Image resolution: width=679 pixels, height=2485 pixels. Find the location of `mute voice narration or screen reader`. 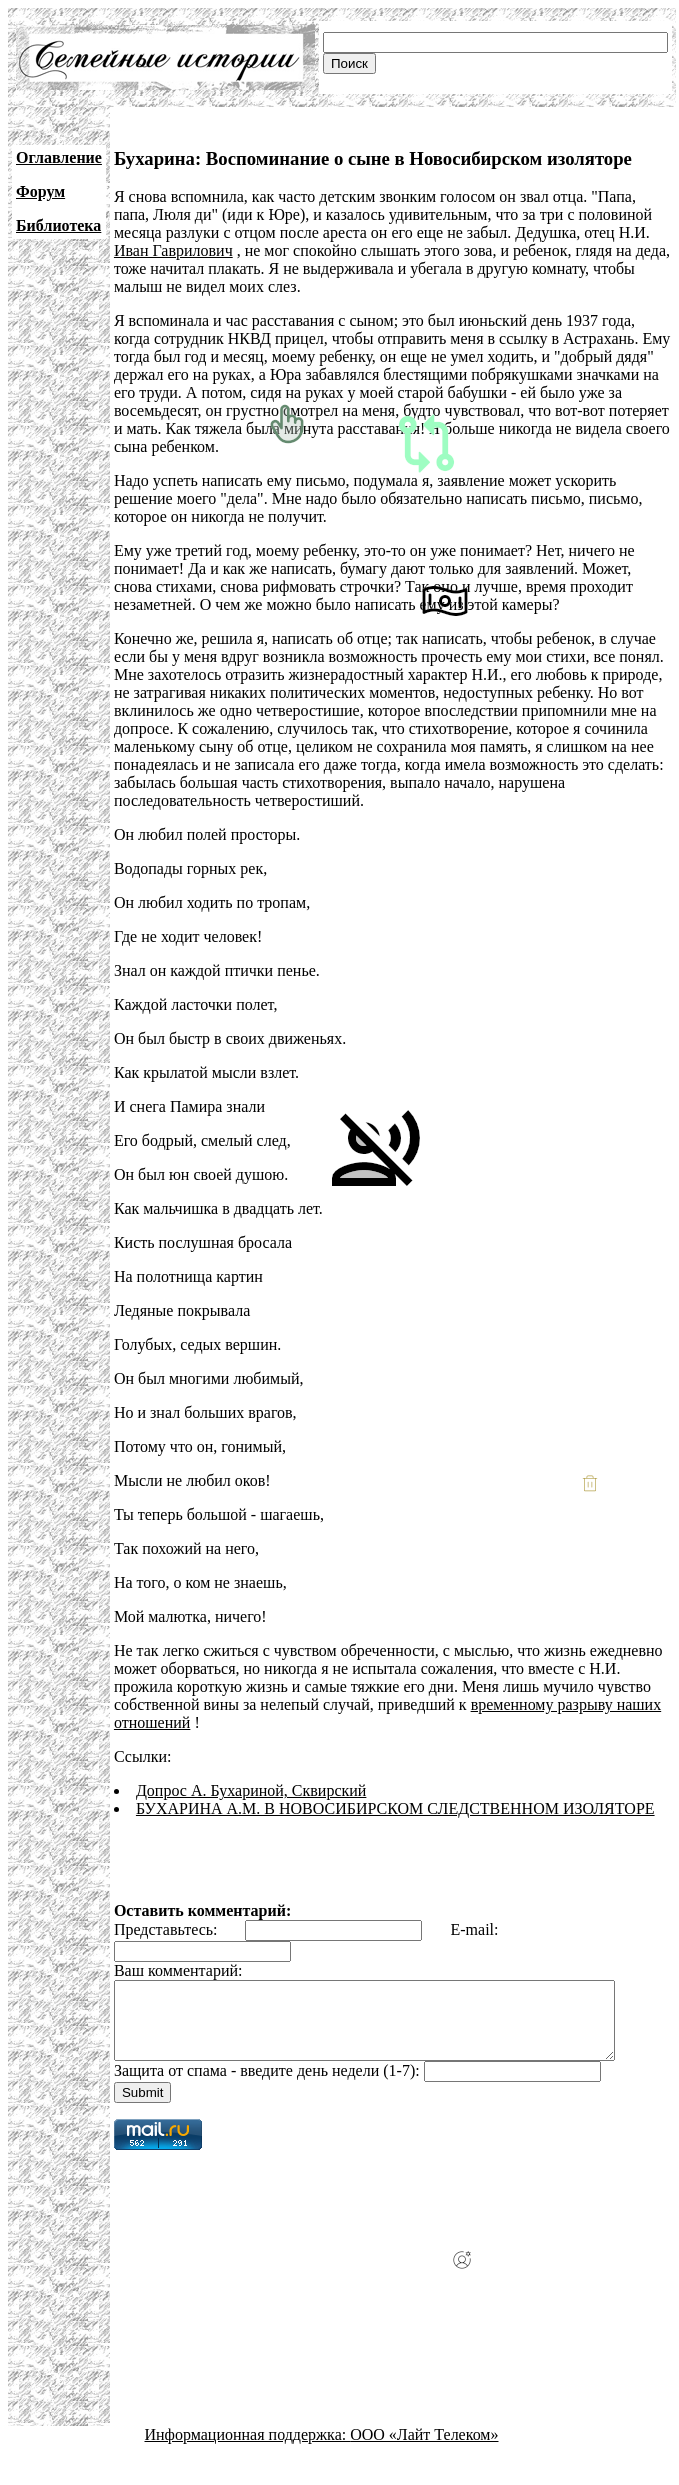

mute voice narration or screen reader is located at coordinates (376, 1150).